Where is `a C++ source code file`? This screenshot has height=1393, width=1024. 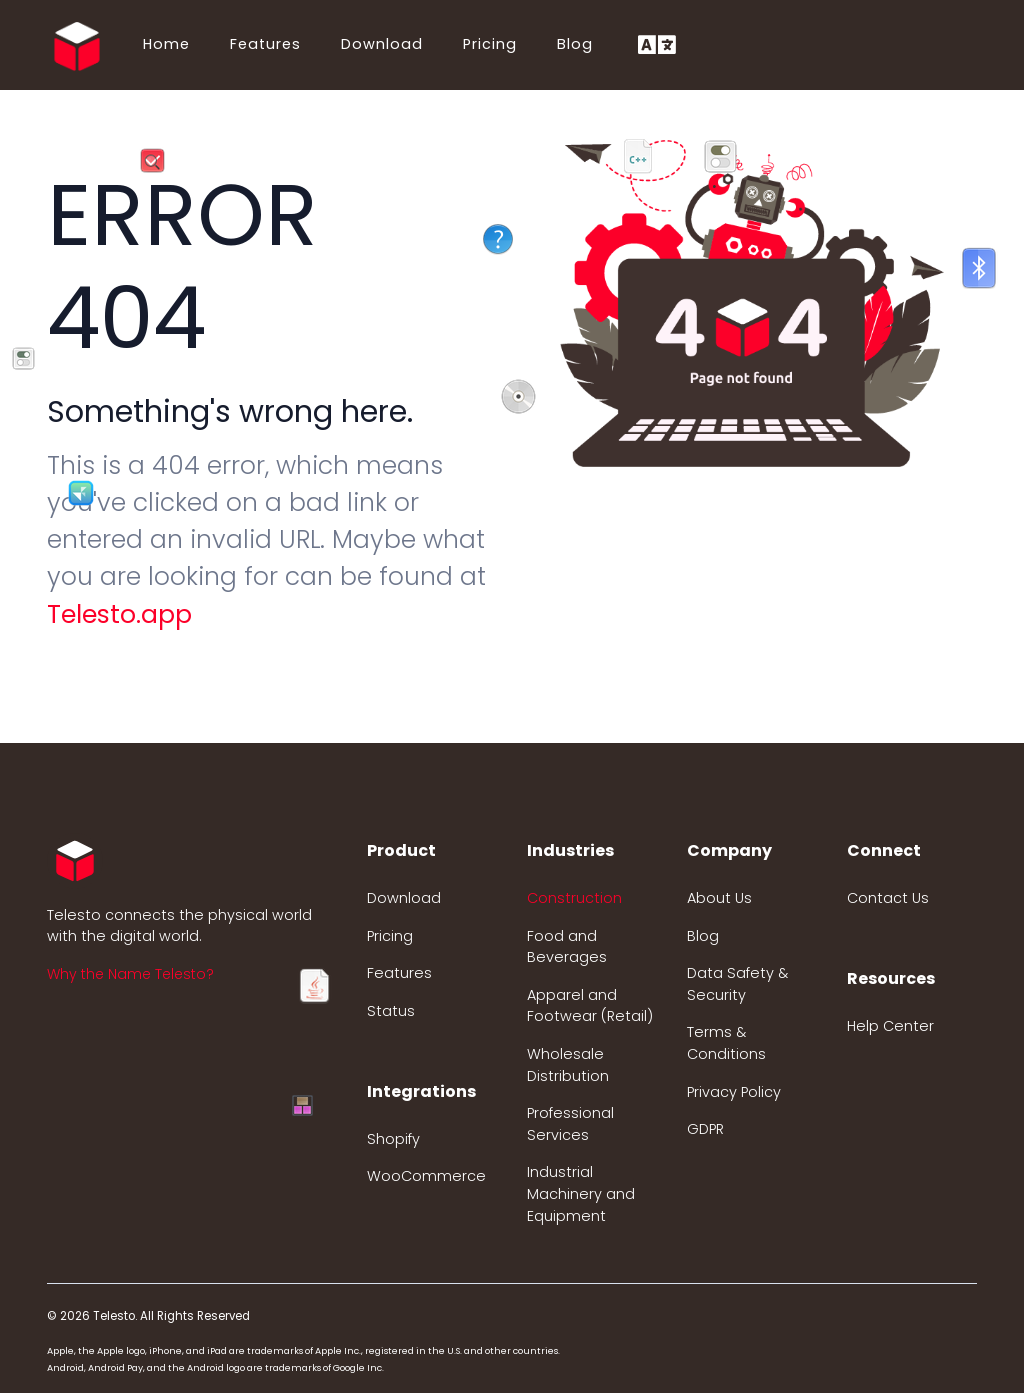
a C++ source code file is located at coordinates (638, 156).